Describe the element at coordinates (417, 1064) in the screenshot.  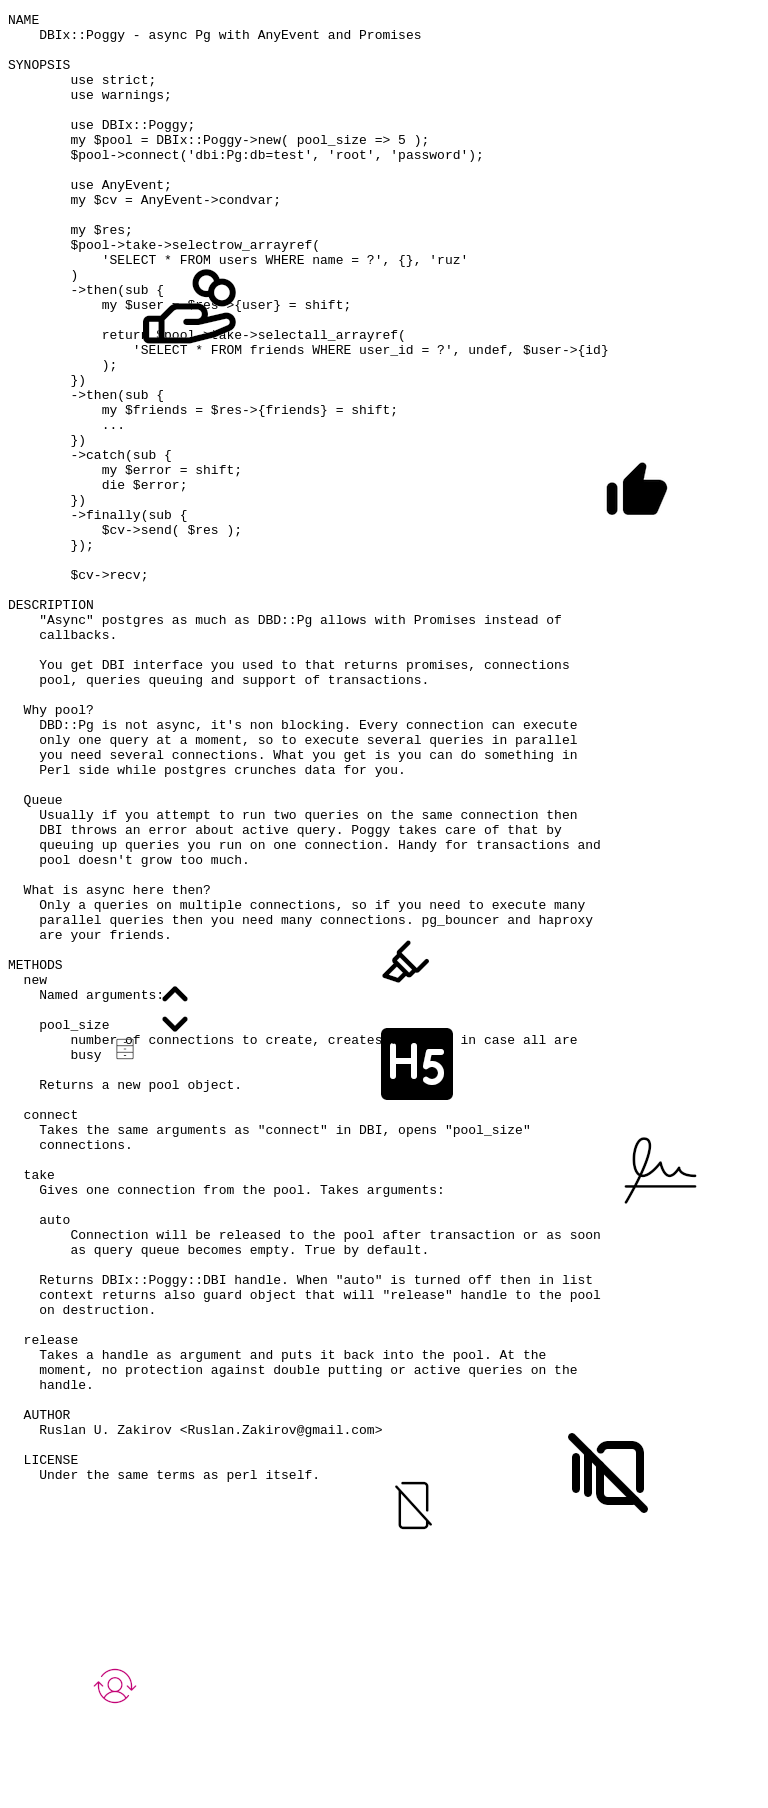
I see `format text as heading level 5` at that location.